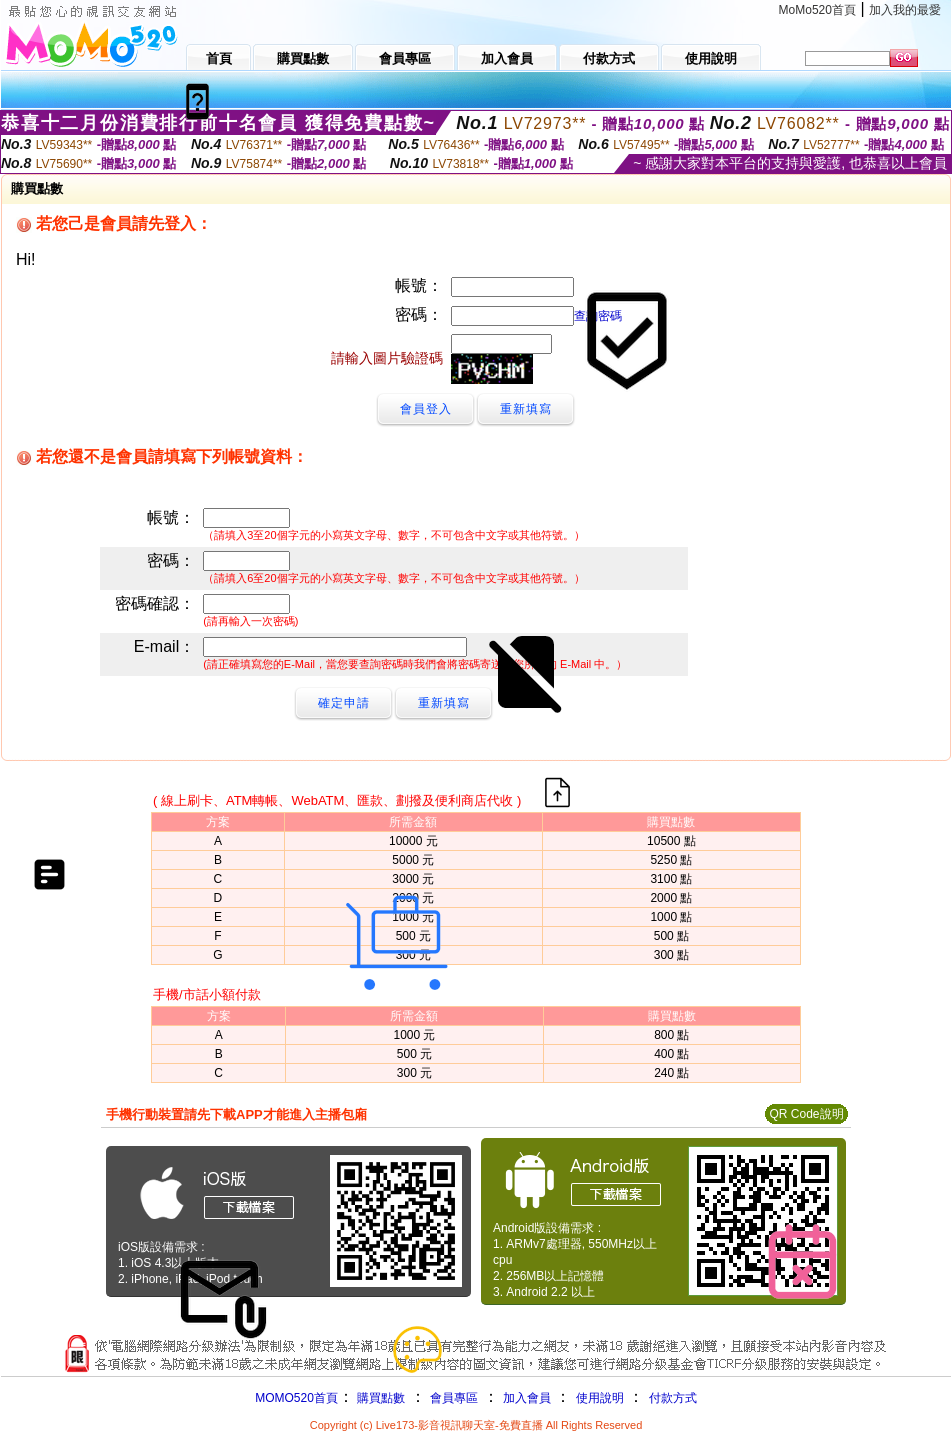 The height and width of the screenshot is (1453, 952). What do you see at coordinates (802, 1261) in the screenshot?
I see `cancel or delete a scheduled event` at bounding box center [802, 1261].